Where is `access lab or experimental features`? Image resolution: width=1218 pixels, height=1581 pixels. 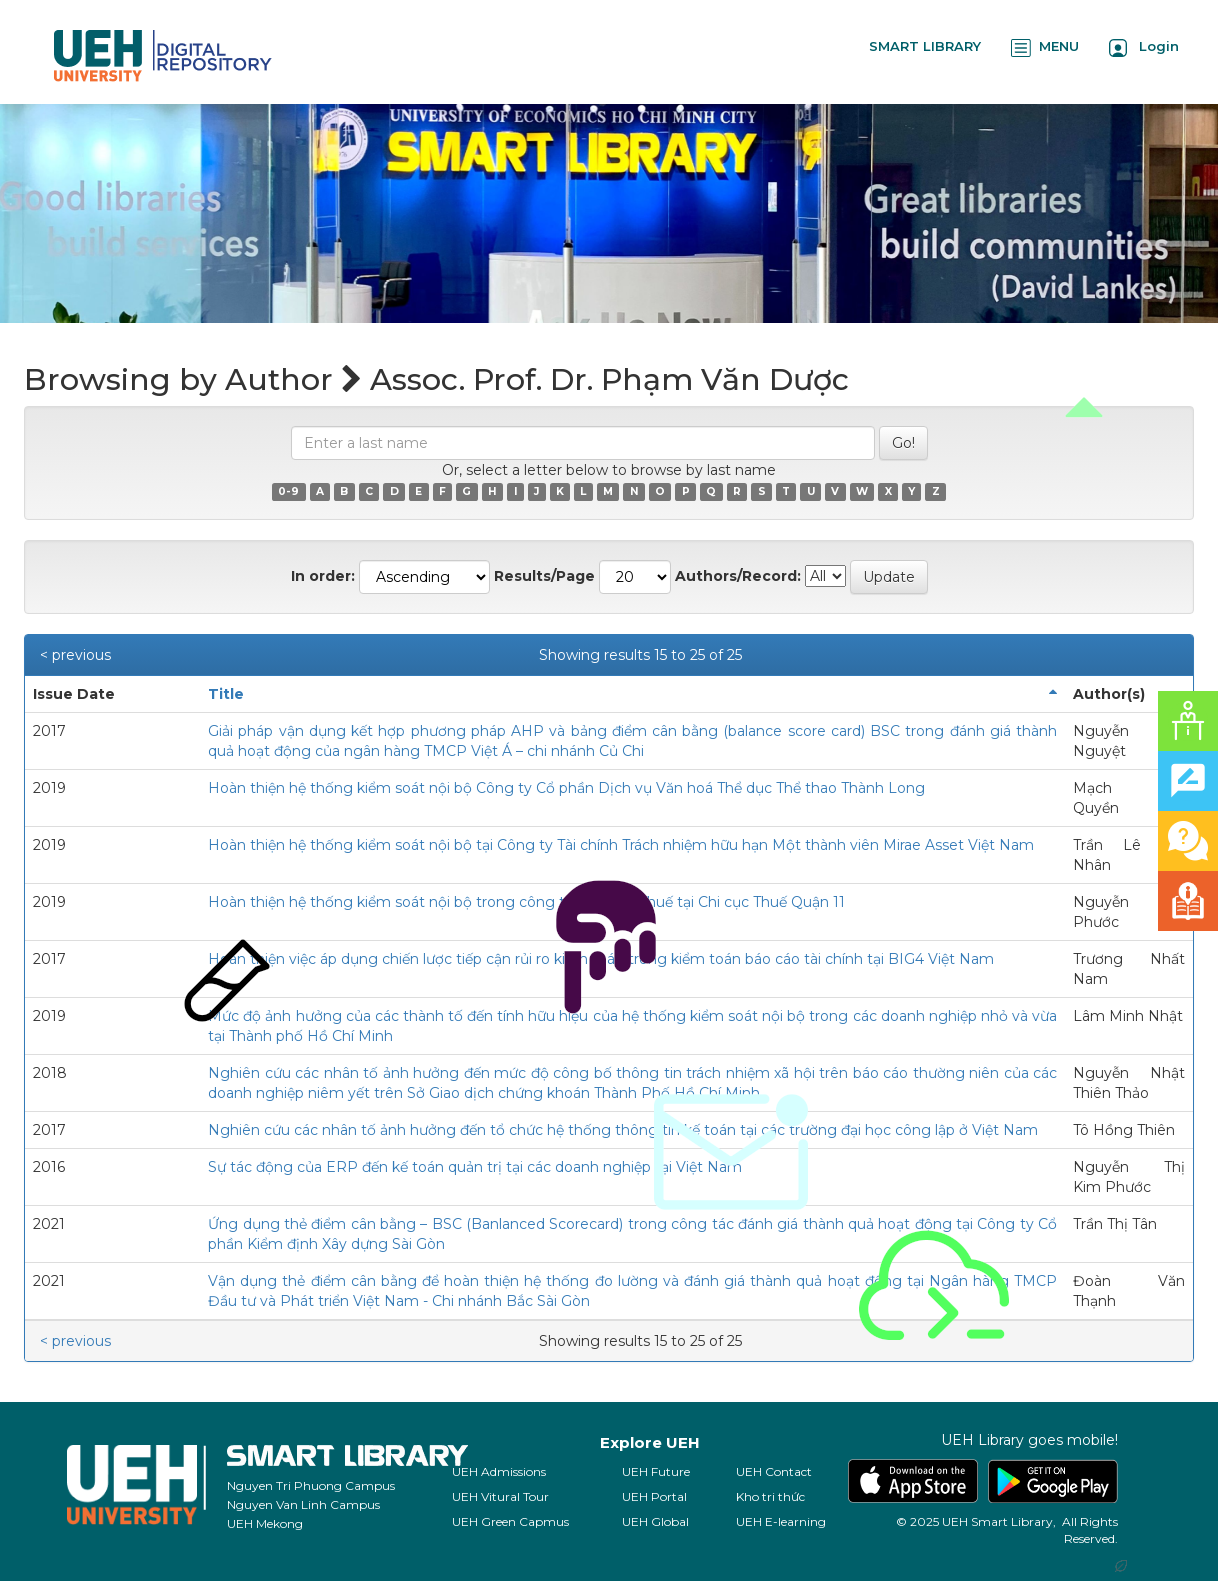 access lab or experimental features is located at coordinates (225, 980).